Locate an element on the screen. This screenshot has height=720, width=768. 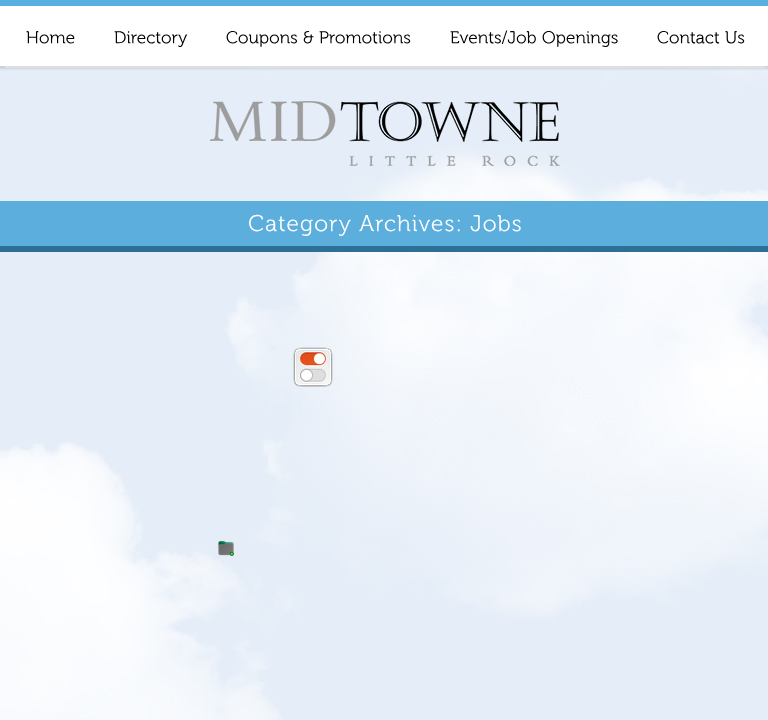
open system tweaks or settings customization is located at coordinates (313, 367).